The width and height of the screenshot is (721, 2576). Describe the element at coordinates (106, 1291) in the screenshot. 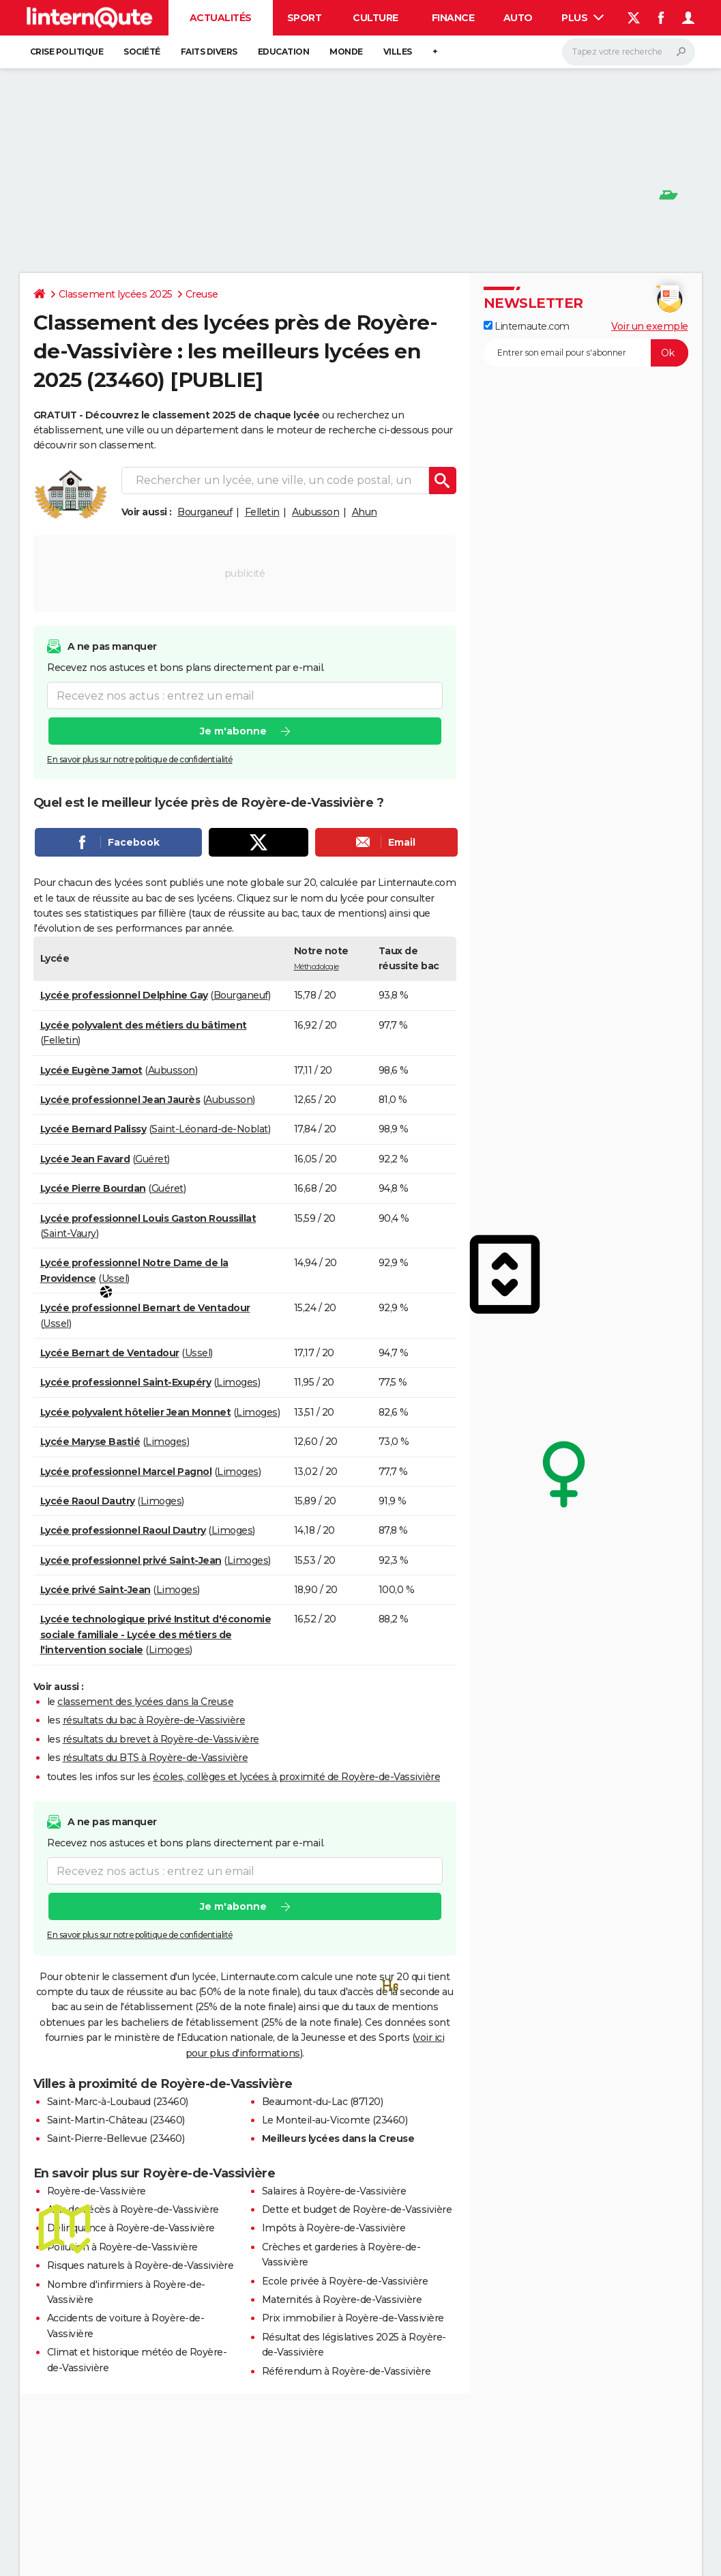

I see `visit dribbble profile or portfolio` at that location.